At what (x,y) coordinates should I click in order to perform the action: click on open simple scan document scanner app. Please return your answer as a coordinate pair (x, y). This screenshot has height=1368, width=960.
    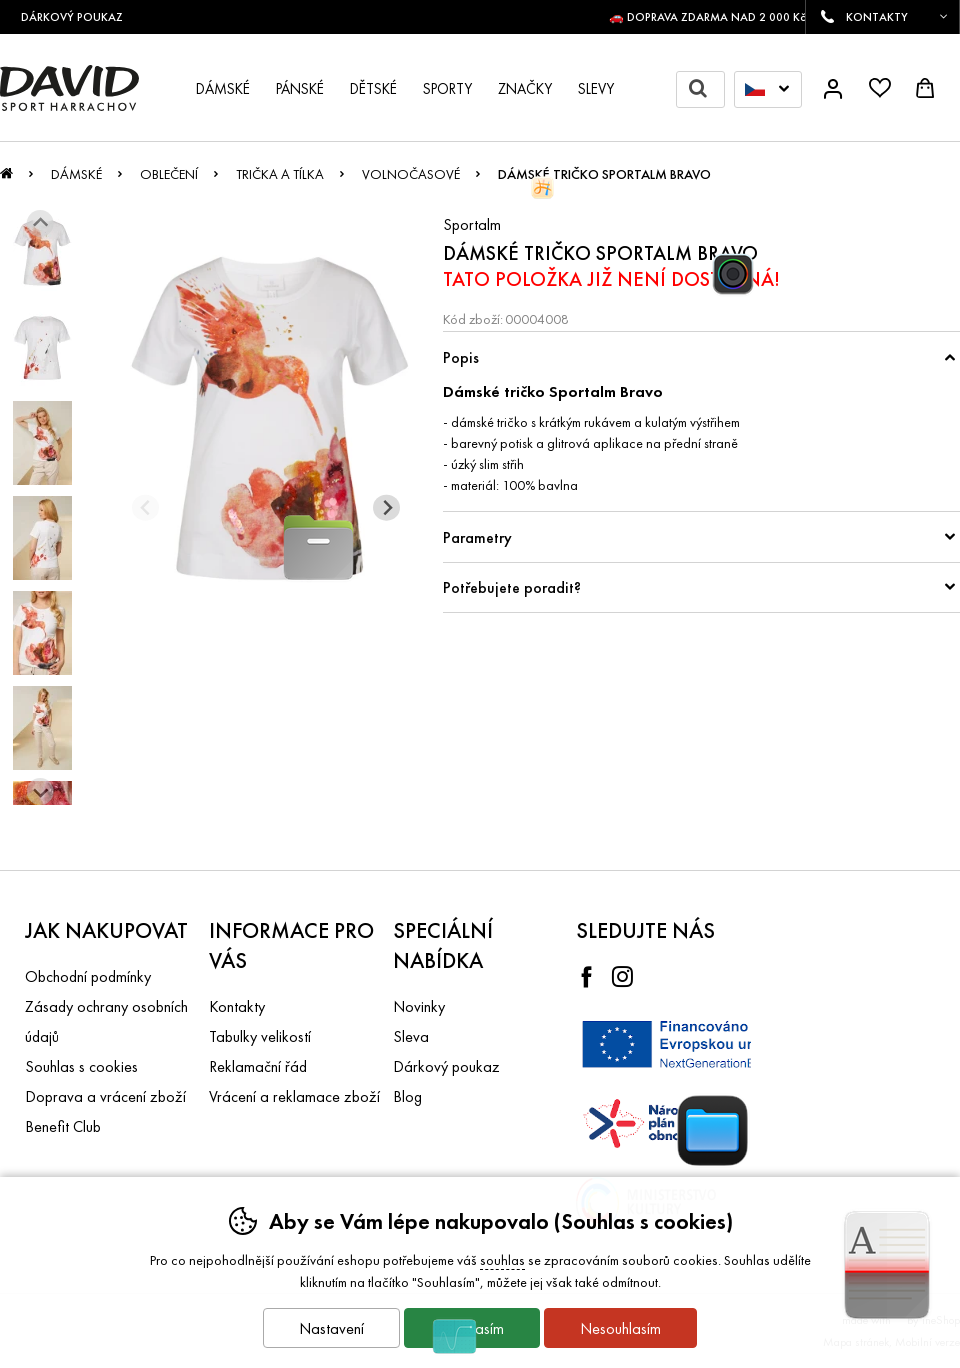
    Looking at the image, I should click on (887, 1265).